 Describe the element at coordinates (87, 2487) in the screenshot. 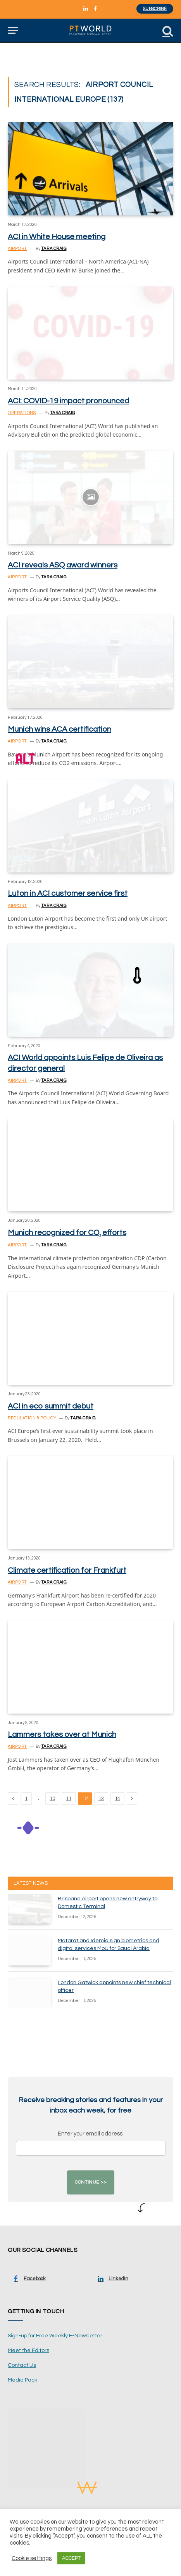

I see `indicates Korean won currency` at that location.